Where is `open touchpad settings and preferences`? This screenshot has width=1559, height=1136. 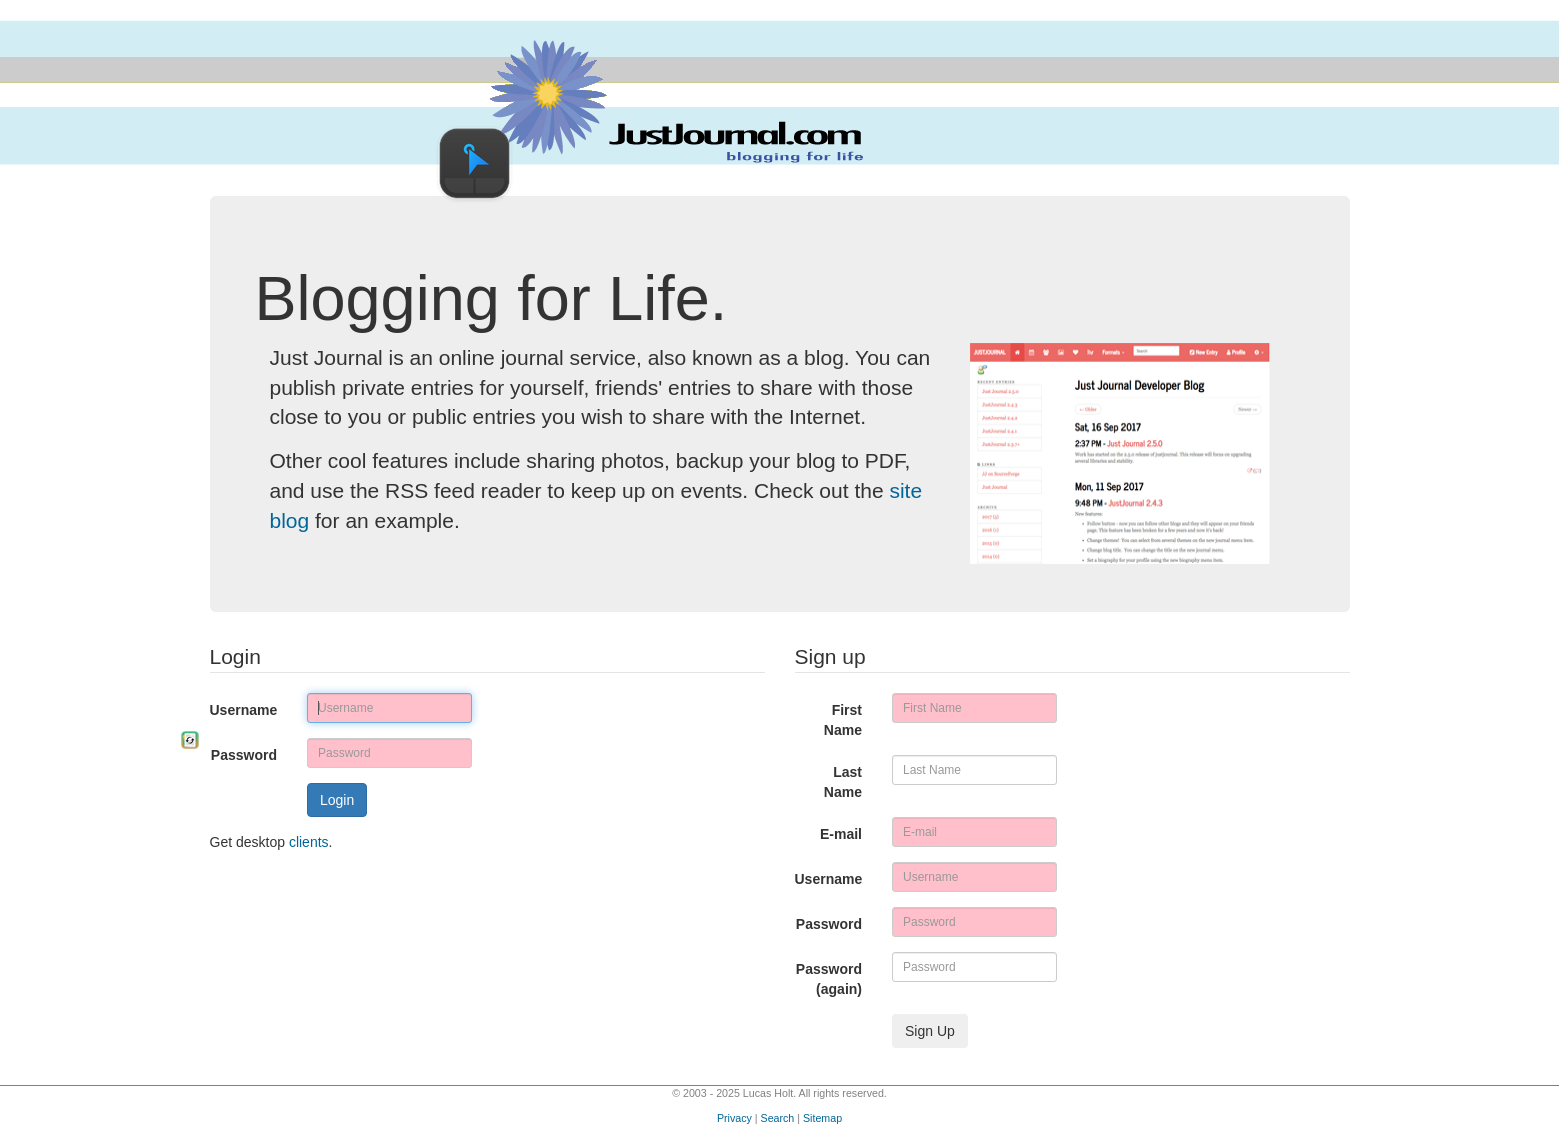 open touchpad settings and preferences is located at coordinates (474, 164).